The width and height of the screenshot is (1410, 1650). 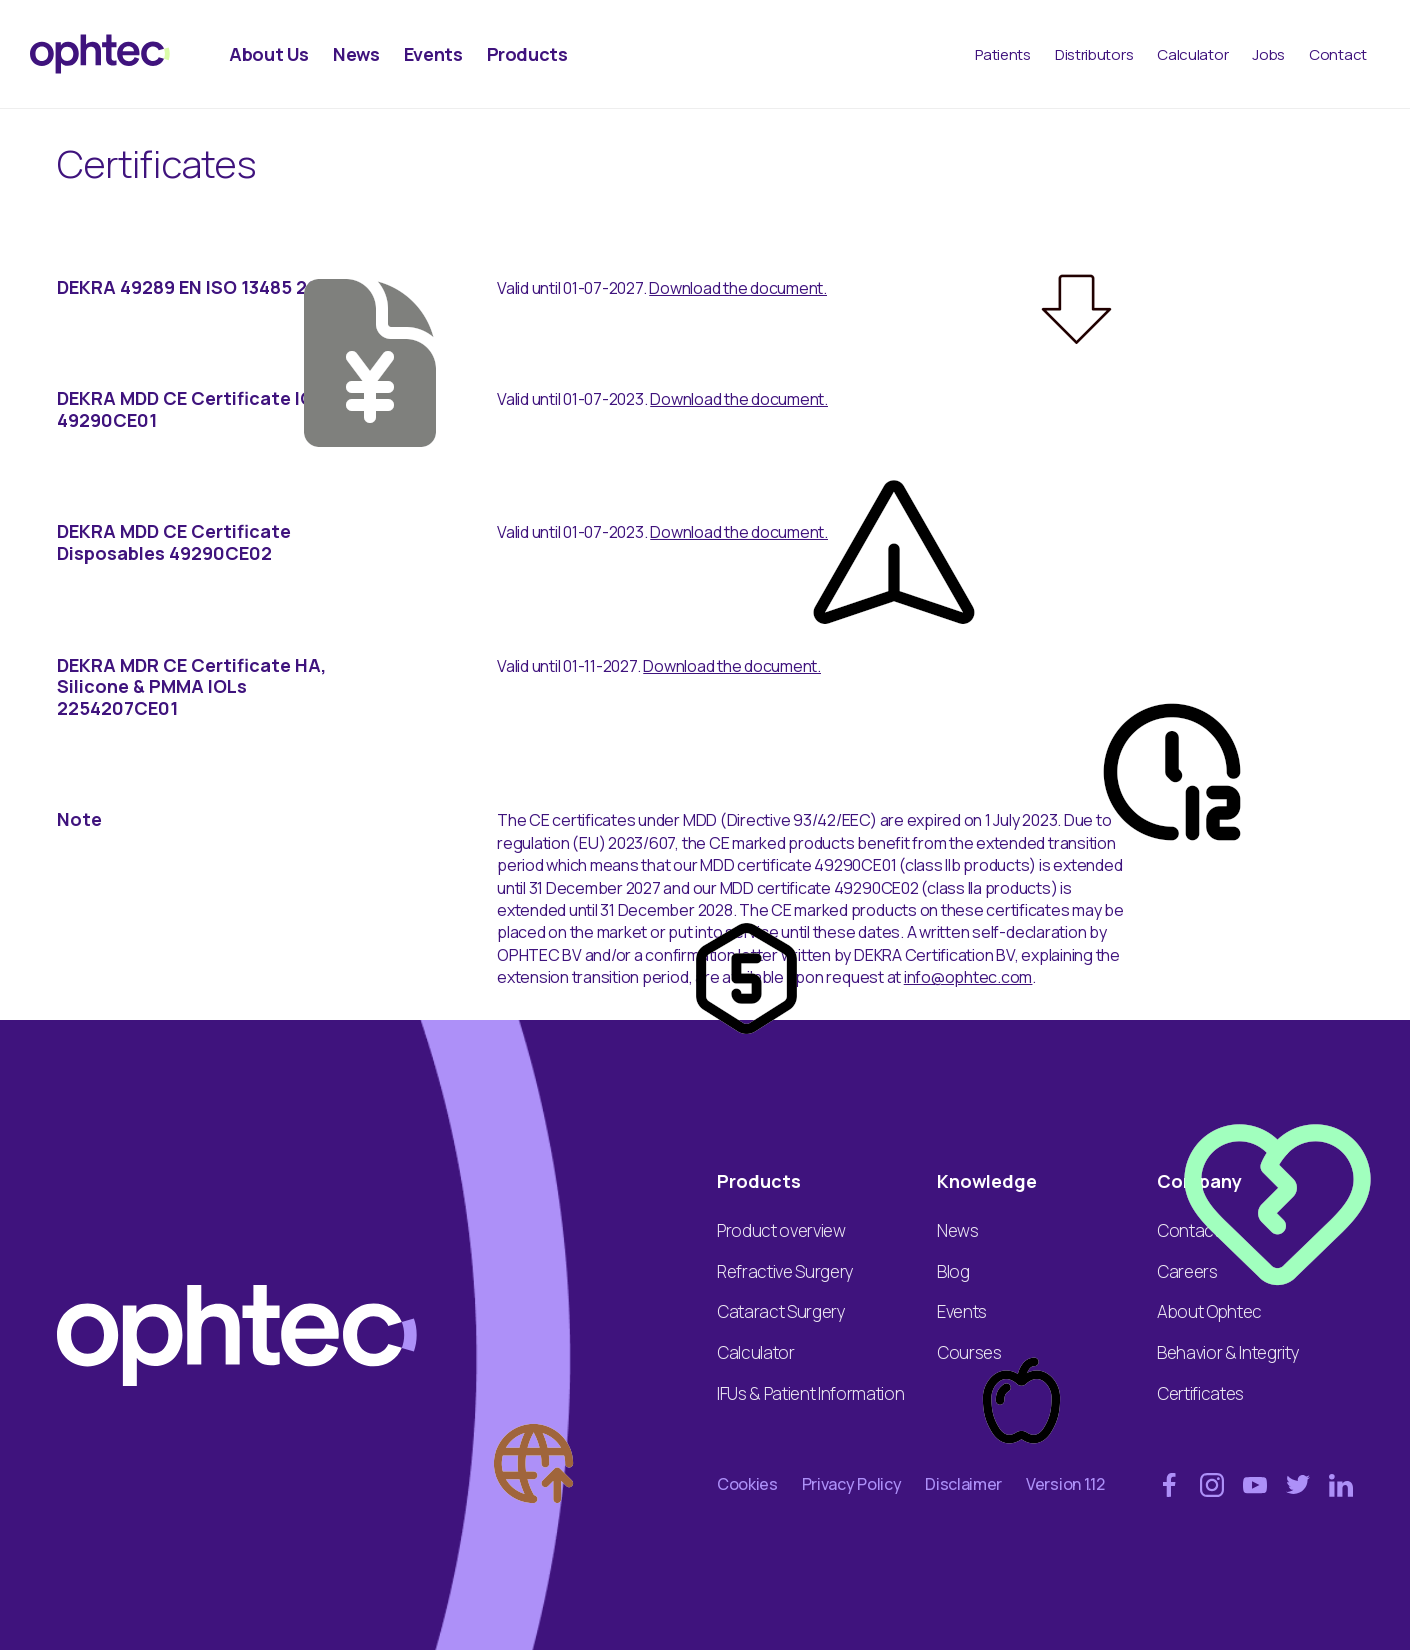 What do you see at coordinates (1172, 772) in the screenshot?
I see `view time in 12-hour format` at bounding box center [1172, 772].